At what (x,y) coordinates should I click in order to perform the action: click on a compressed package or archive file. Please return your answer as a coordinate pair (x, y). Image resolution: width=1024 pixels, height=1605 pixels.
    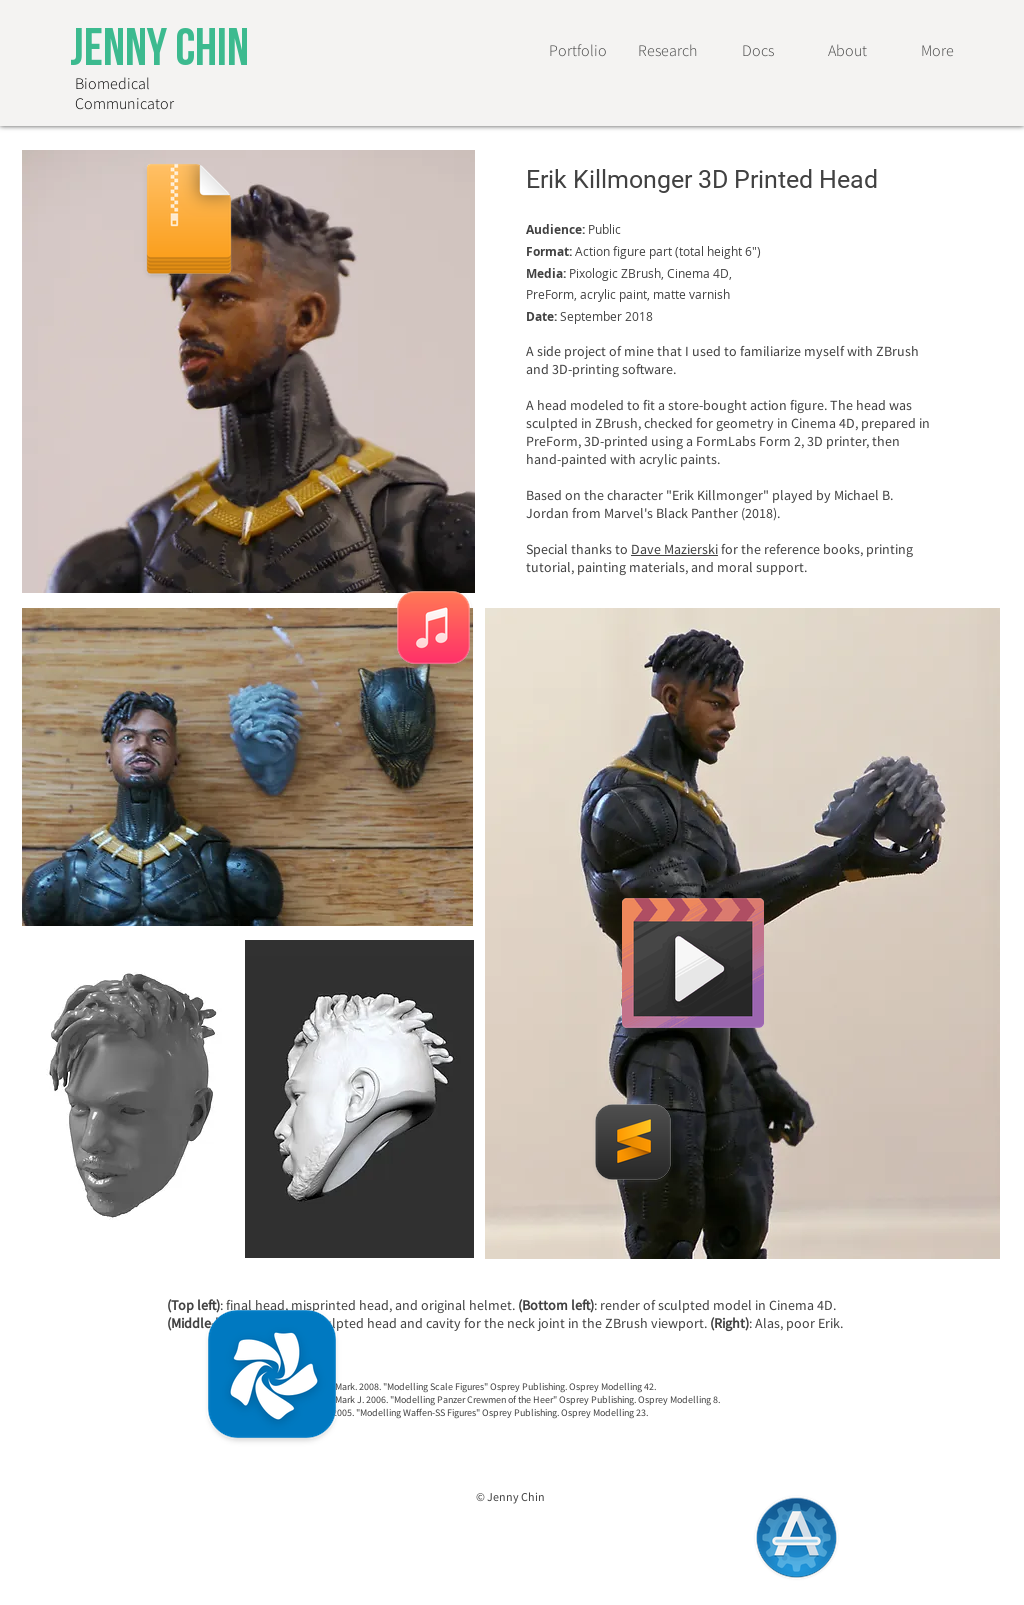
    Looking at the image, I should click on (189, 221).